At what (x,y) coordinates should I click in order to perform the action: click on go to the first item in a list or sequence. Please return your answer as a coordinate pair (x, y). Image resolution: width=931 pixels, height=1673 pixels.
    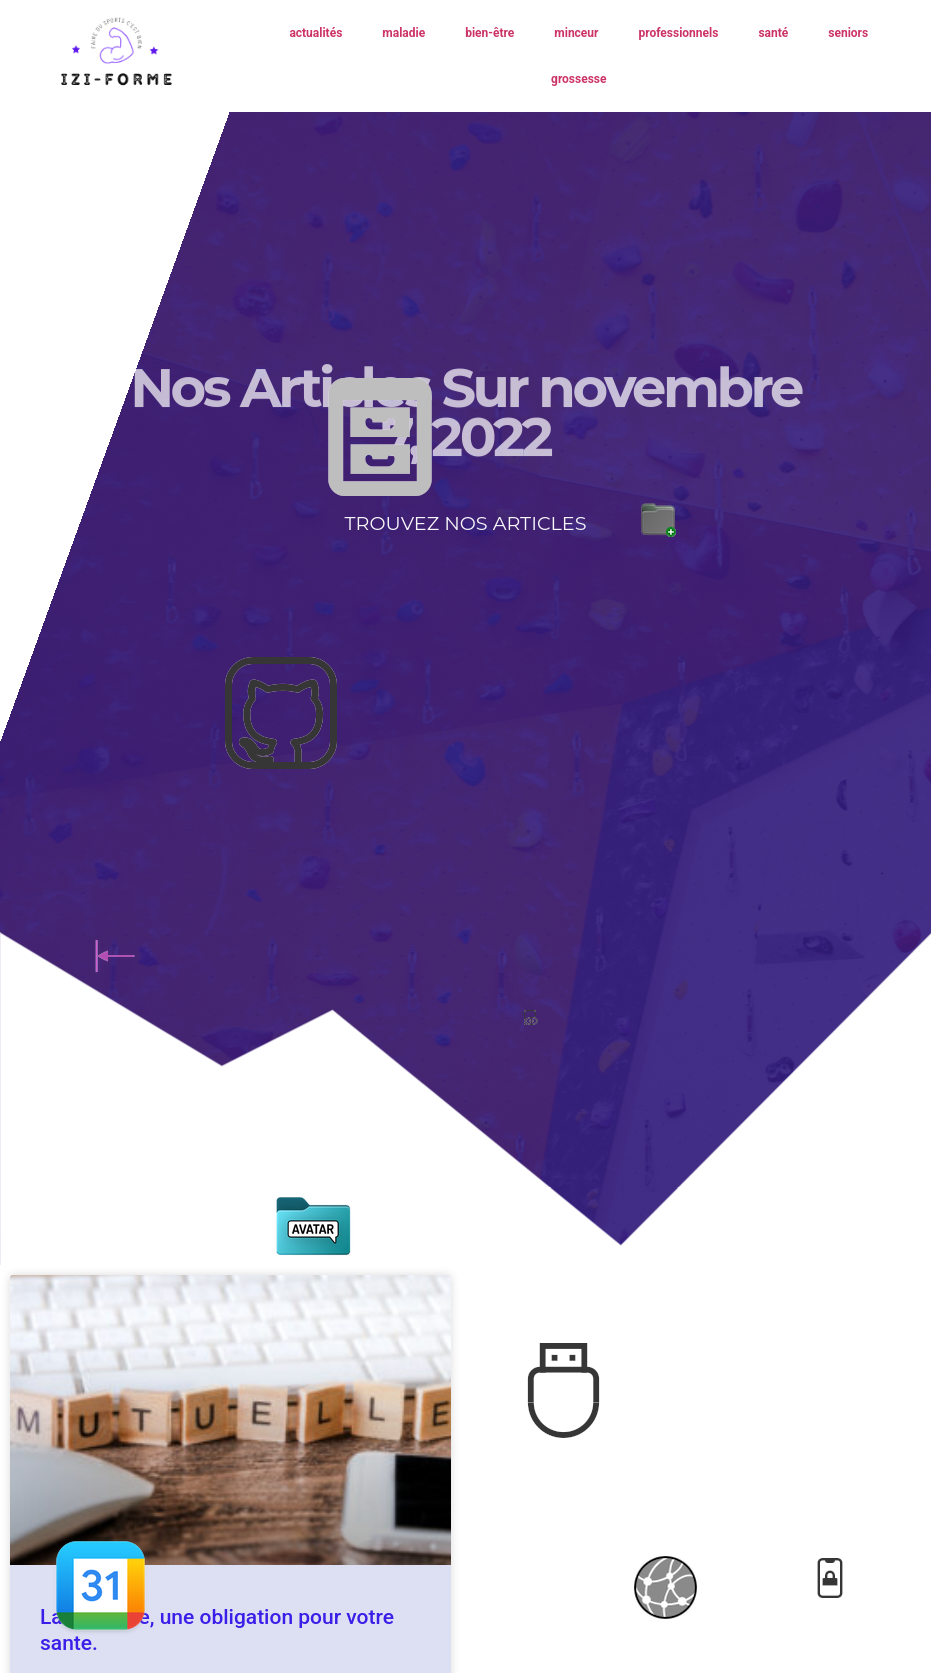
    Looking at the image, I should click on (115, 956).